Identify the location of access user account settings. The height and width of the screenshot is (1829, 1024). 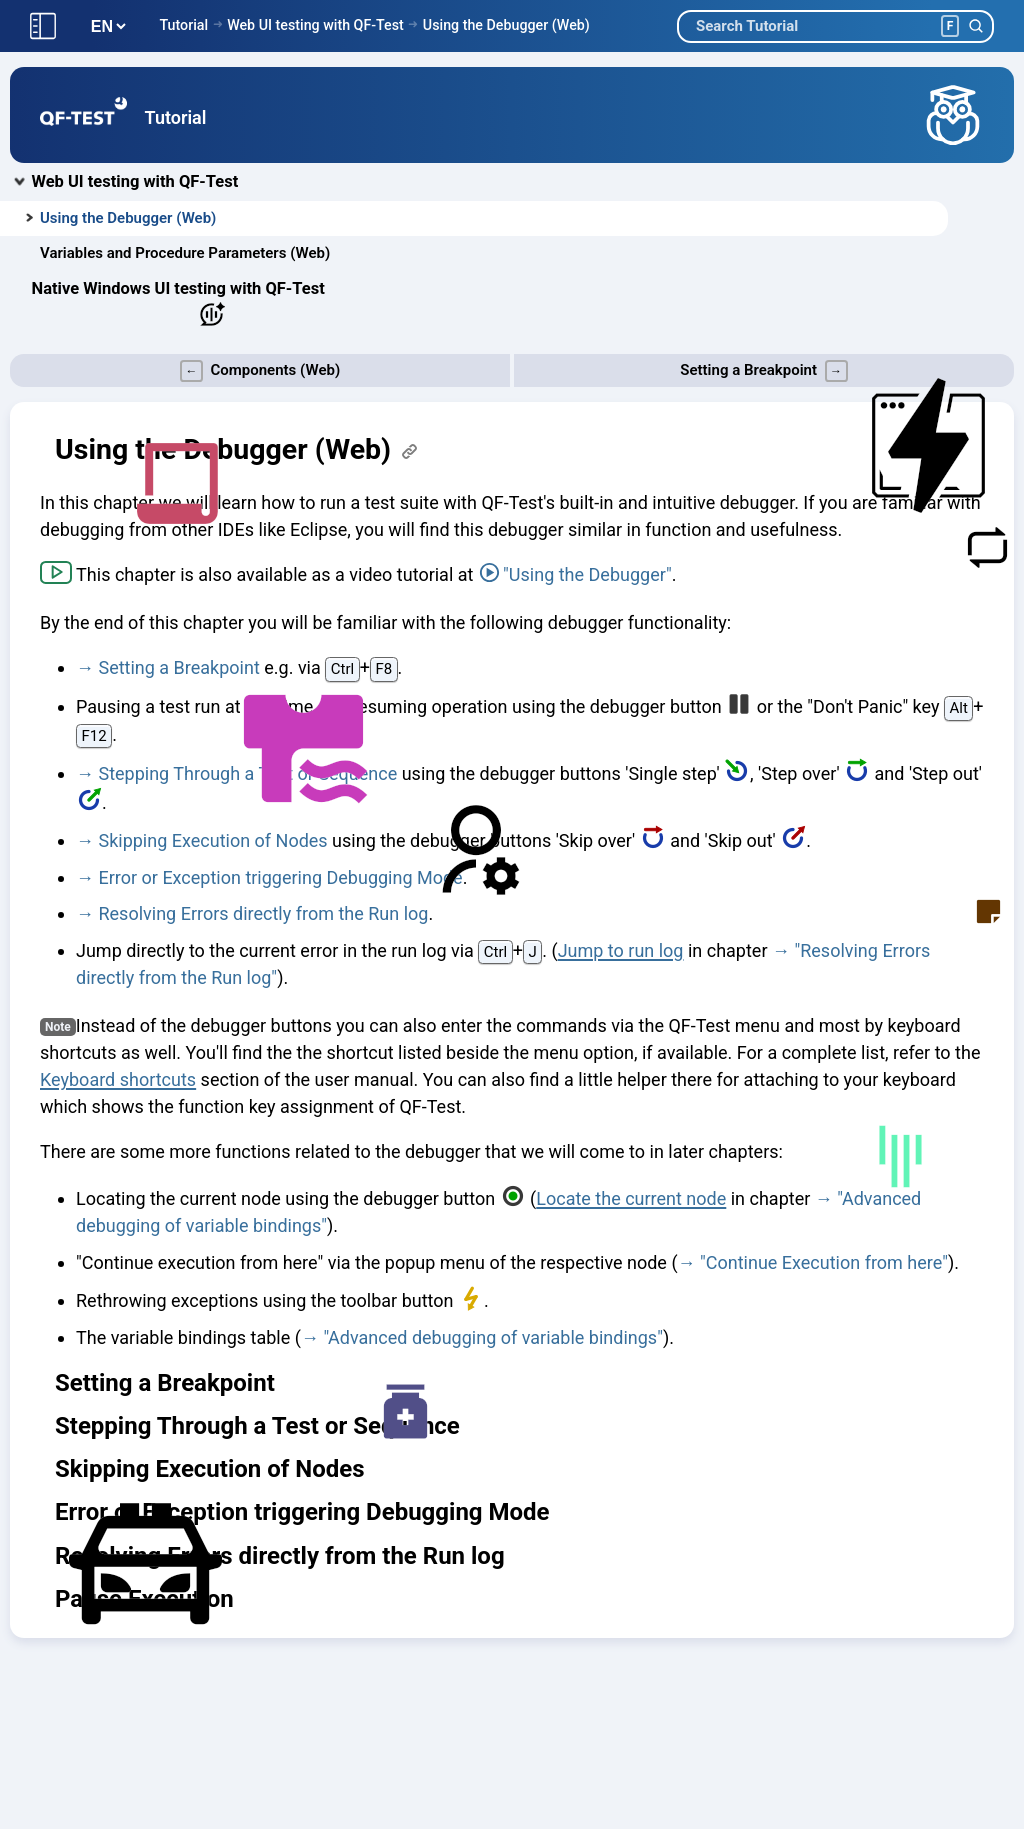
(476, 851).